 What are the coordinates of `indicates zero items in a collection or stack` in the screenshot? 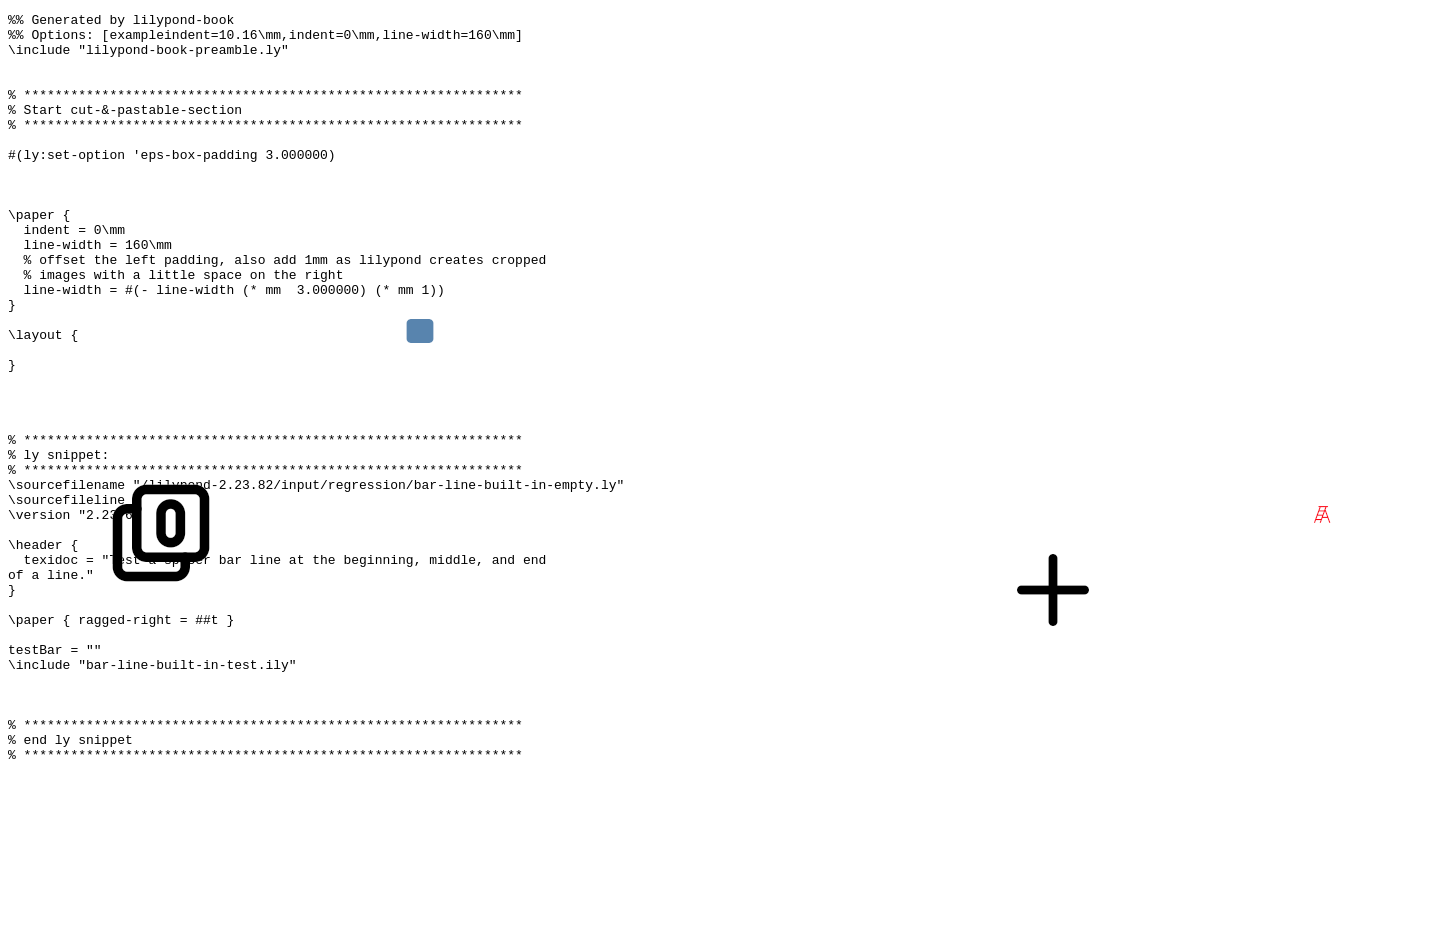 It's located at (161, 533).